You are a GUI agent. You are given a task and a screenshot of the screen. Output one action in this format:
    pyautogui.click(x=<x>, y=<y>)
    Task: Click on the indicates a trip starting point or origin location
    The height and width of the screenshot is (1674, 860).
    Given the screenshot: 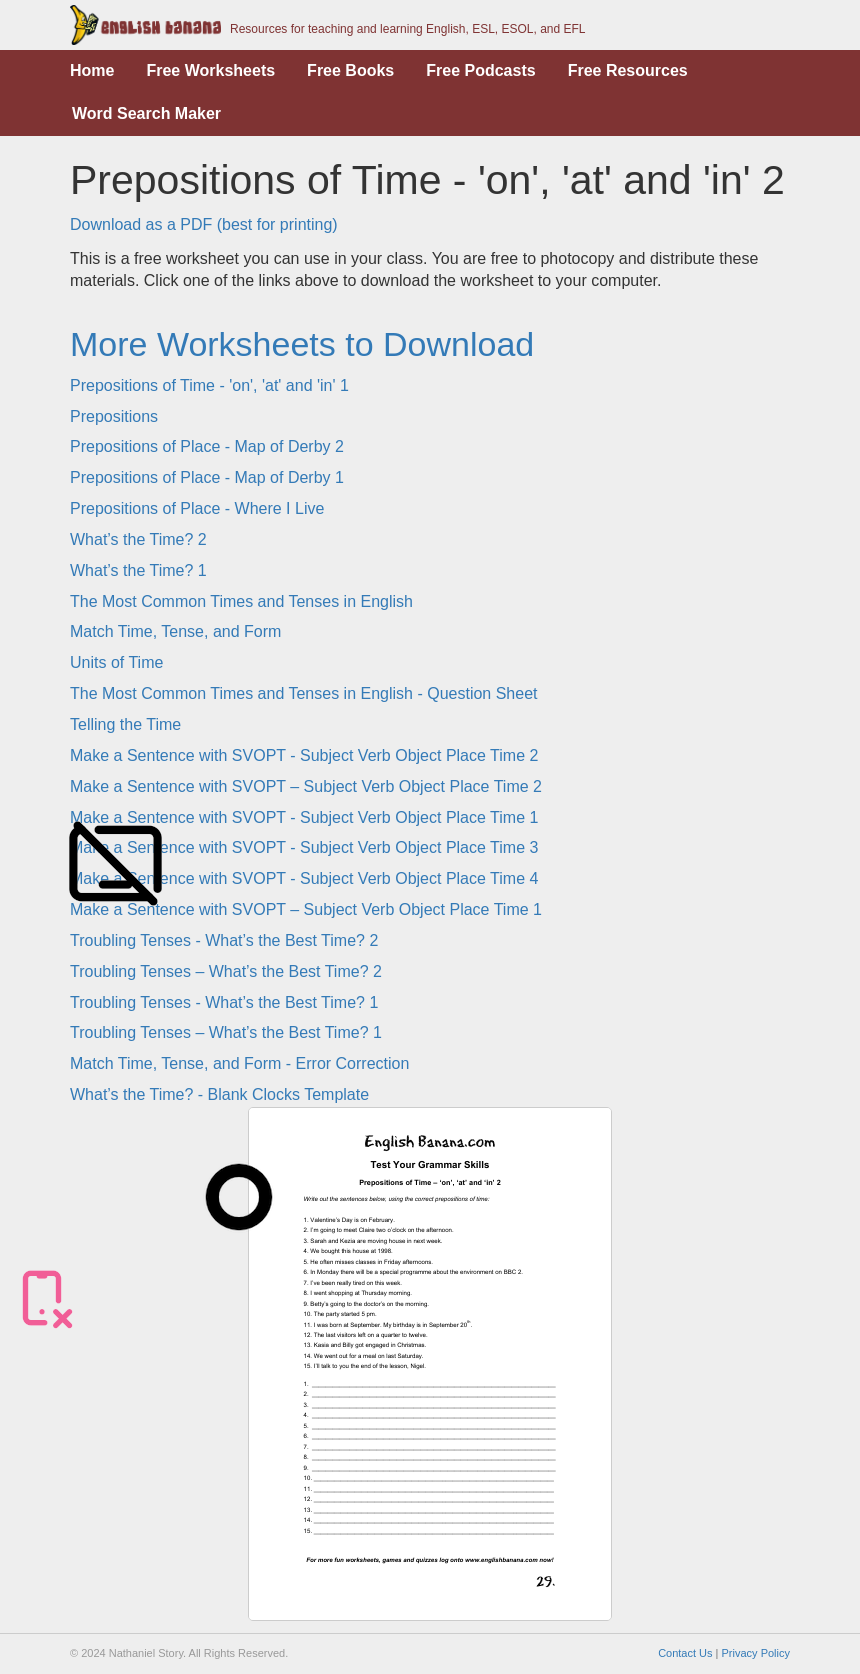 What is the action you would take?
    pyautogui.click(x=239, y=1197)
    